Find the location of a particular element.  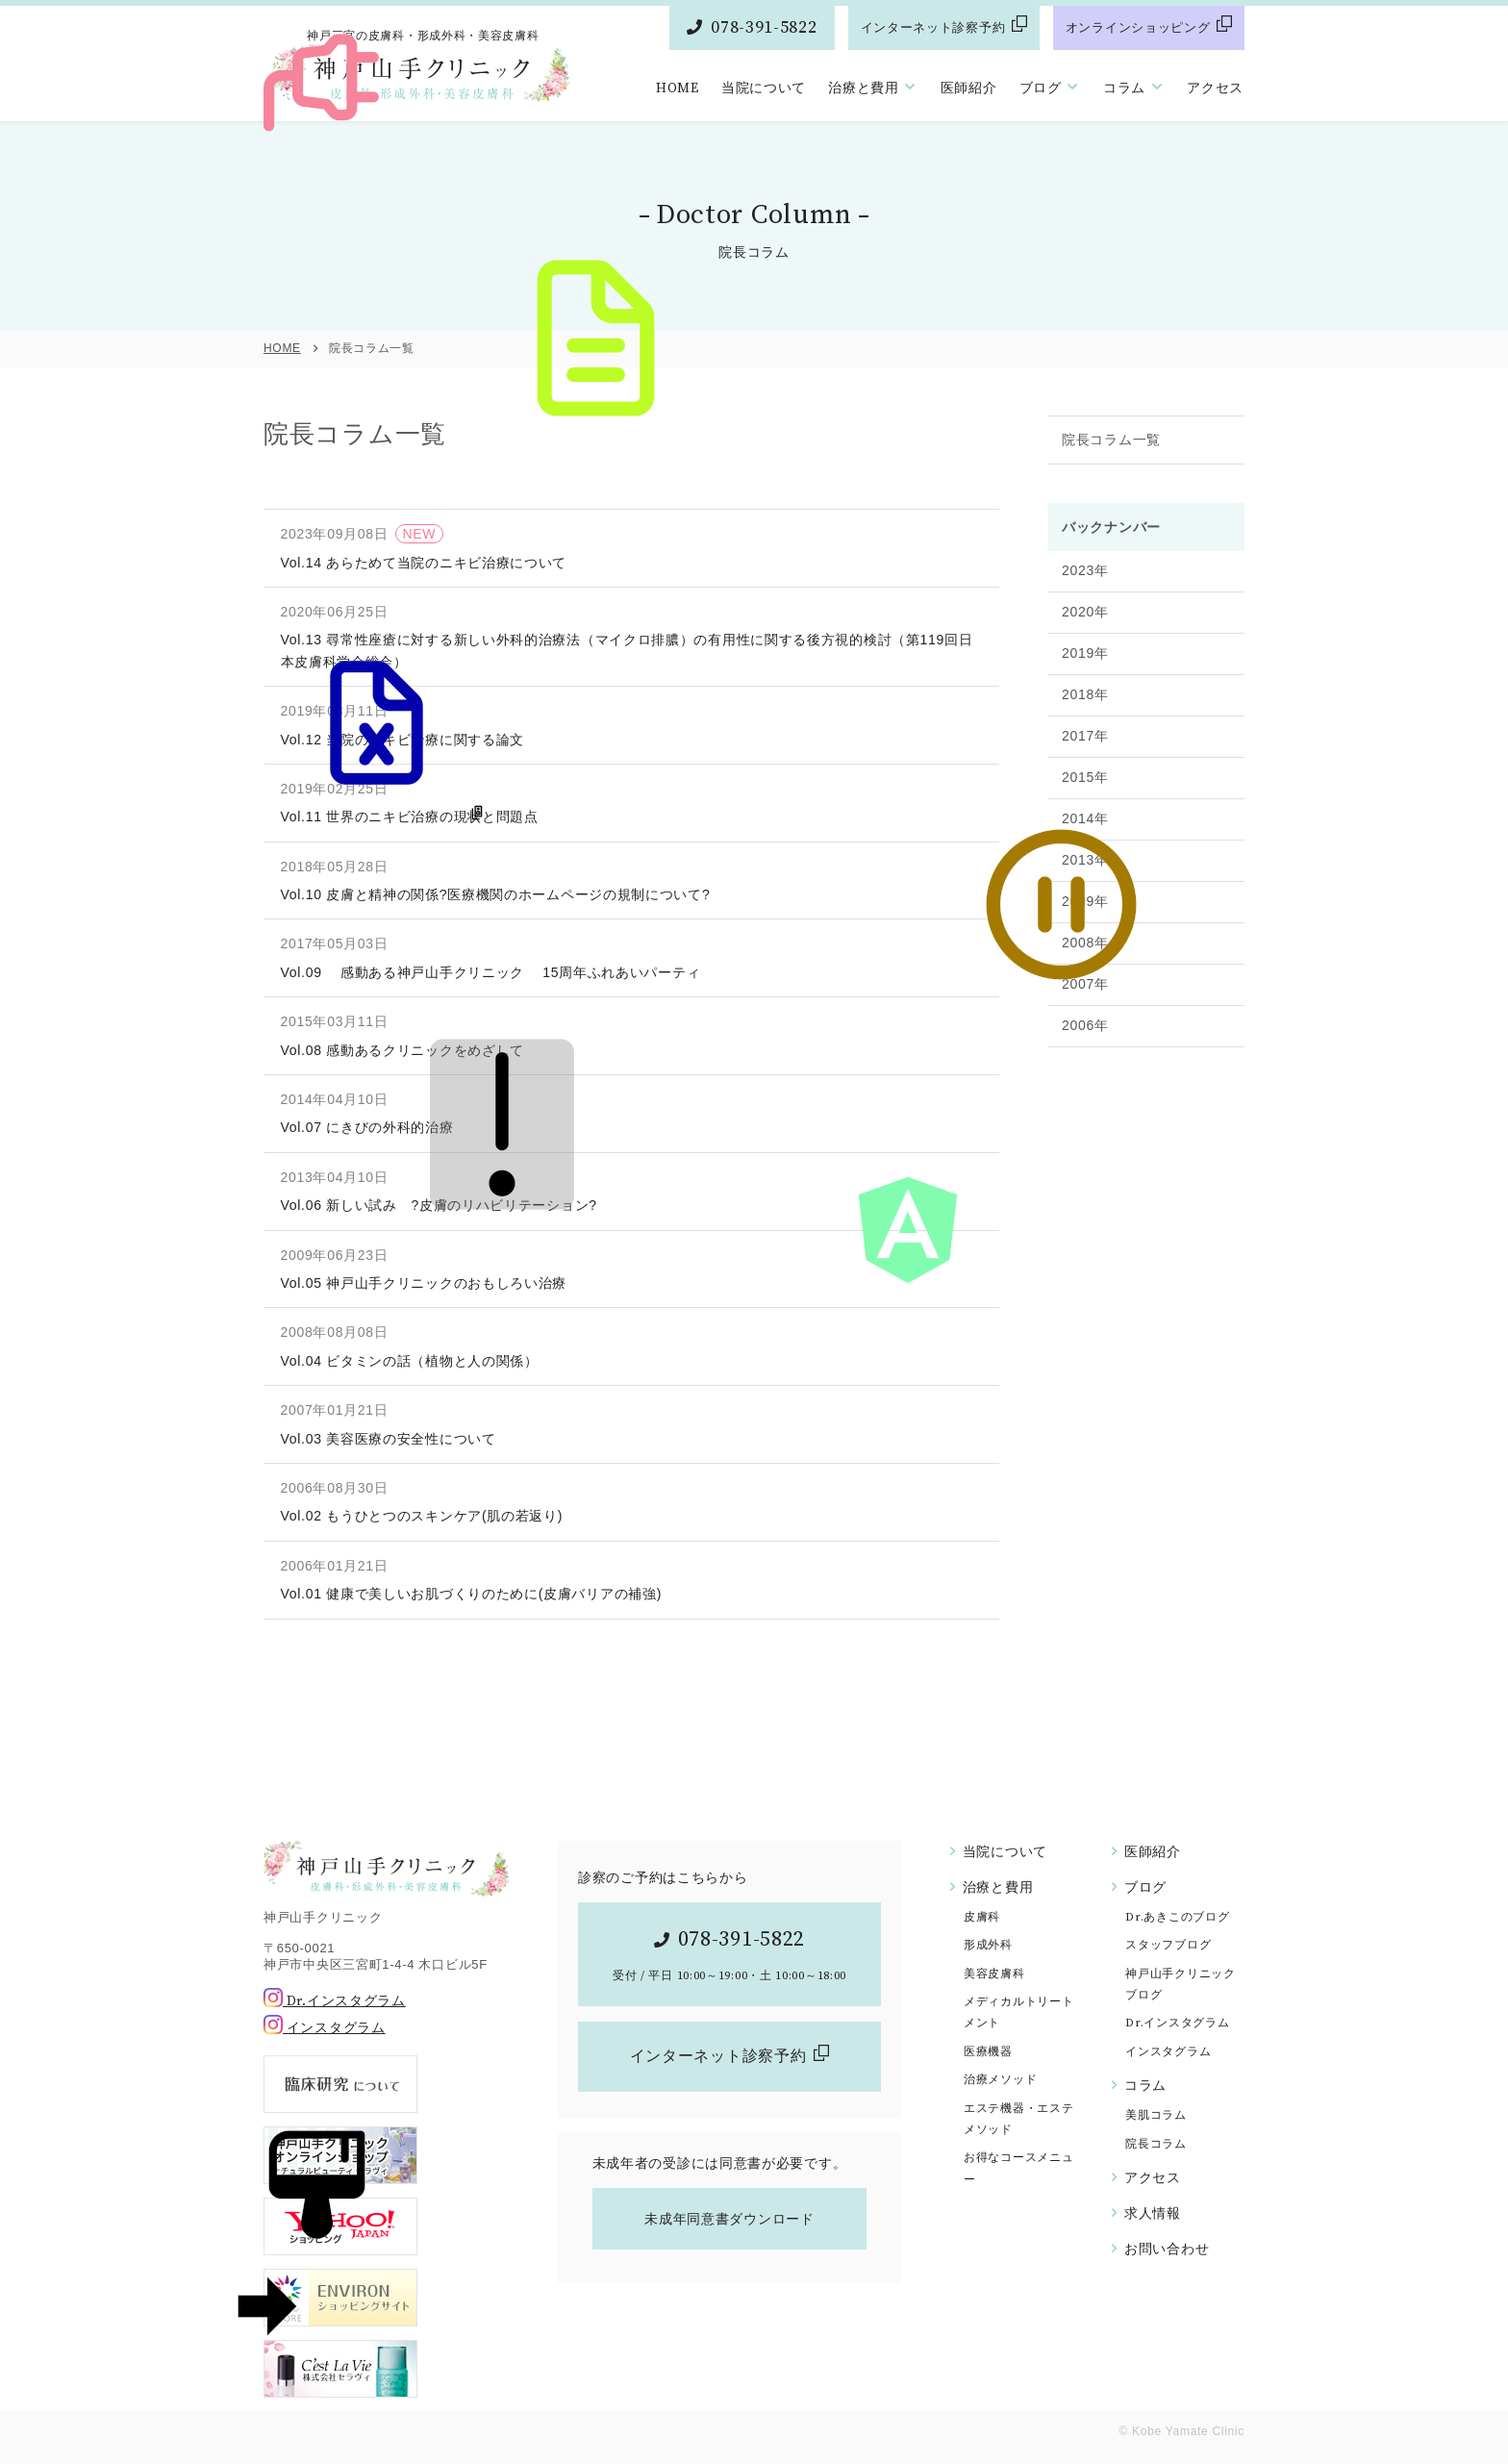

pause media playback is located at coordinates (1061, 904).